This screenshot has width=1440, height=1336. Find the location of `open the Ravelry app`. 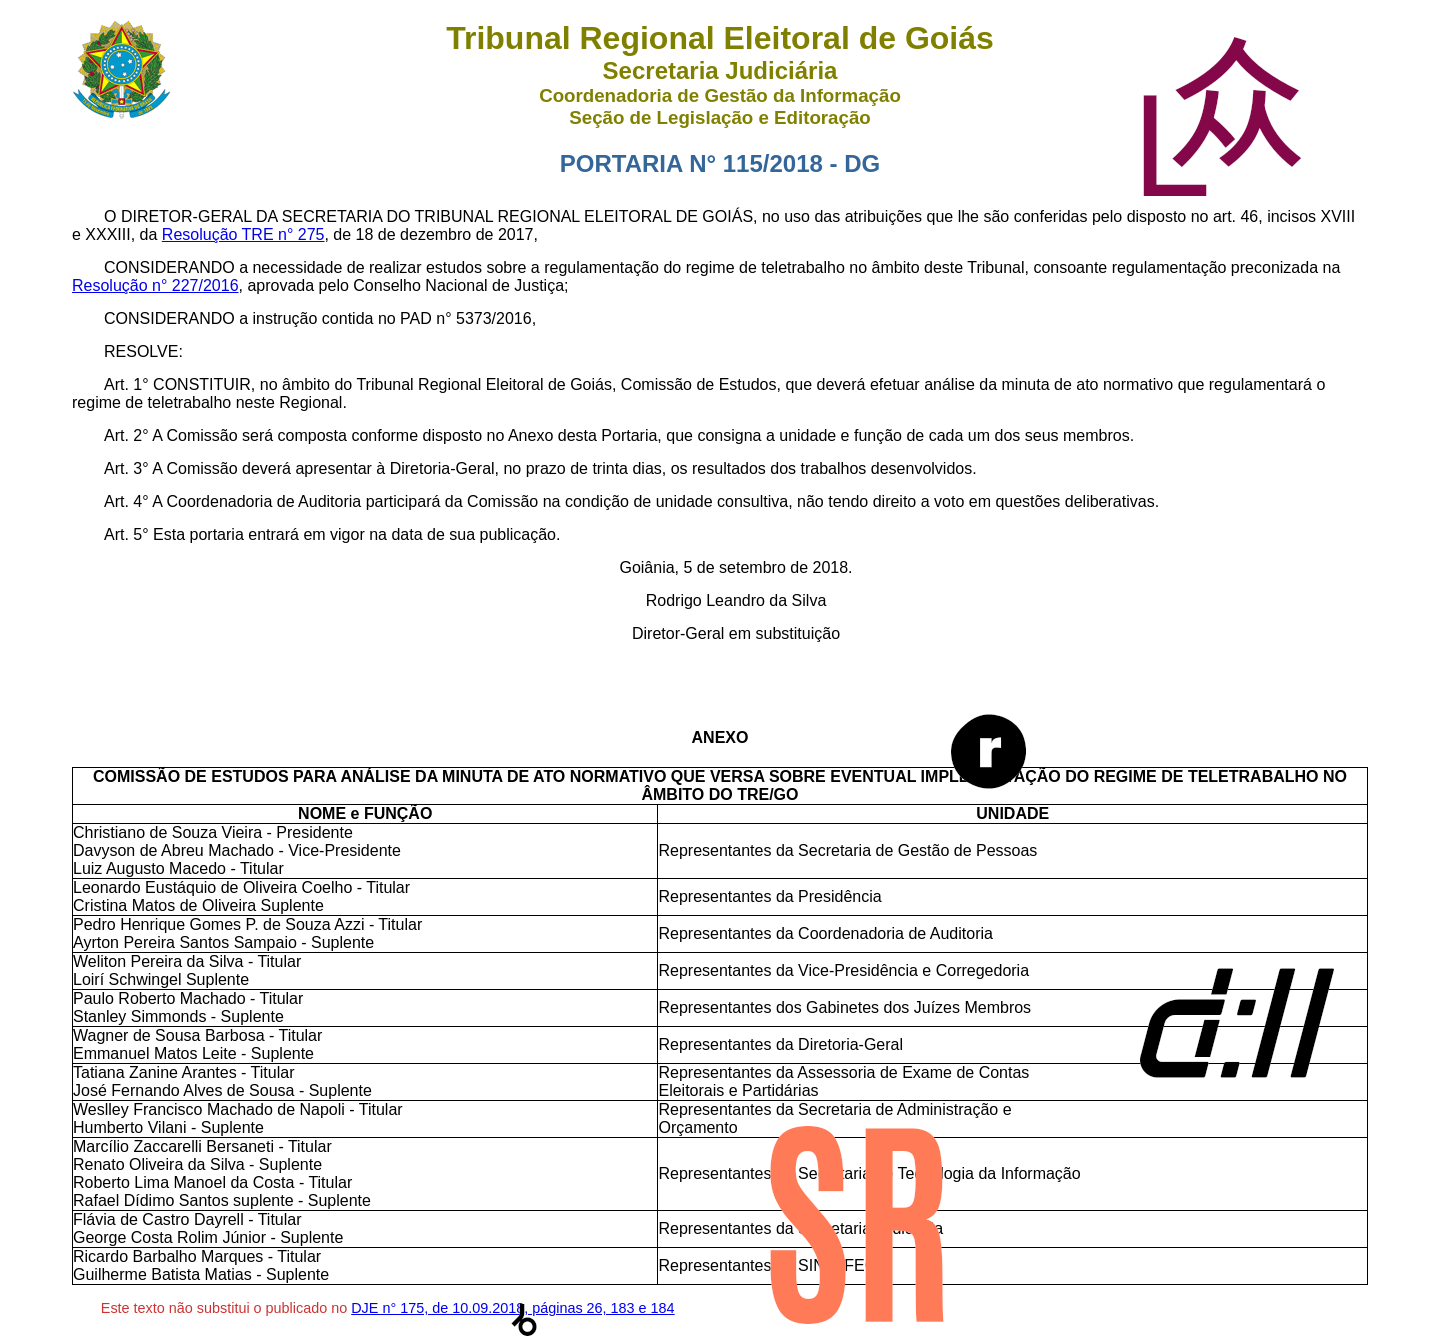

open the Ravelry app is located at coordinates (988, 751).